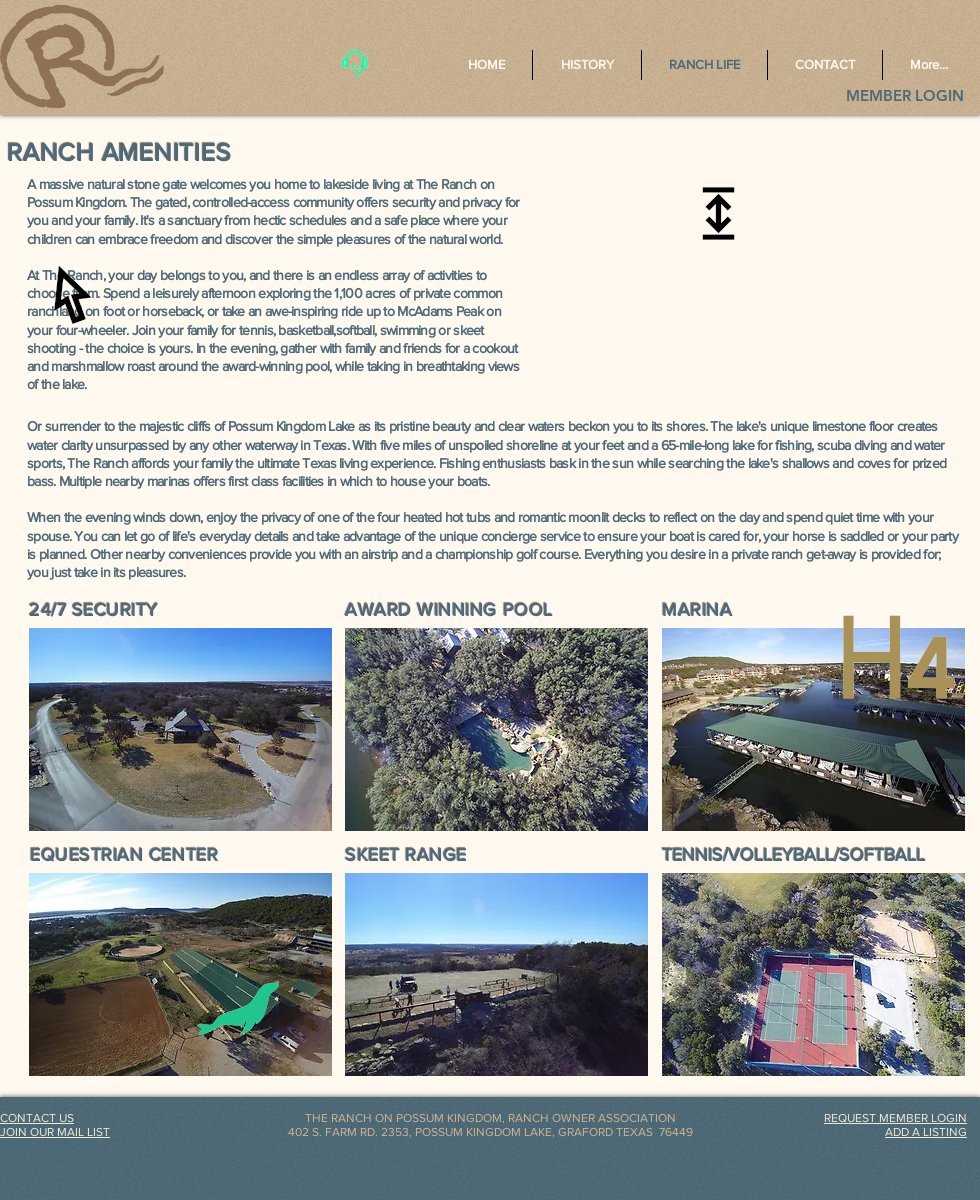 This screenshot has height=1200, width=980. Describe the element at coordinates (718, 213) in the screenshot. I see `expand element height vertically` at that location.